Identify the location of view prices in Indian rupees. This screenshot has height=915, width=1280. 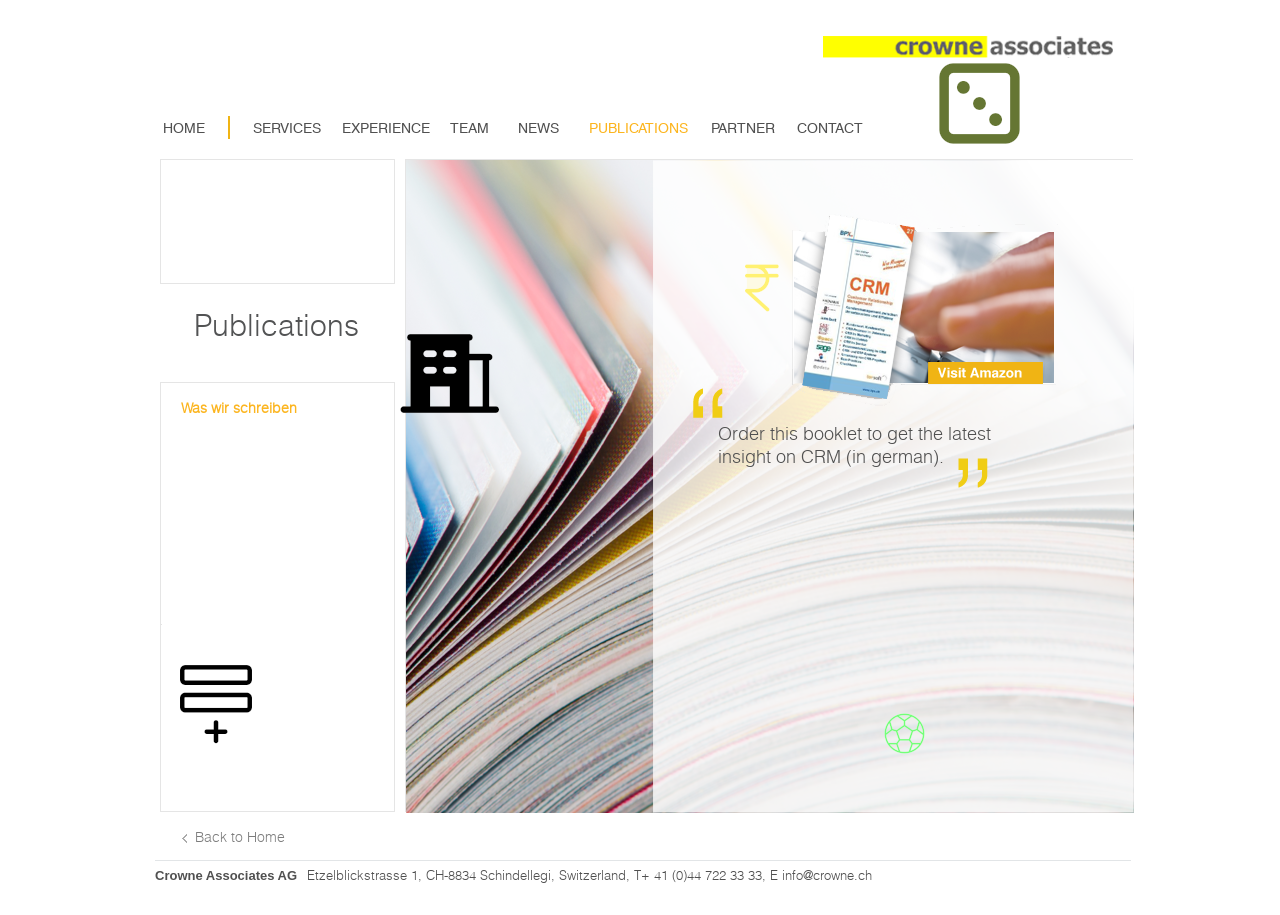
(760, 287).